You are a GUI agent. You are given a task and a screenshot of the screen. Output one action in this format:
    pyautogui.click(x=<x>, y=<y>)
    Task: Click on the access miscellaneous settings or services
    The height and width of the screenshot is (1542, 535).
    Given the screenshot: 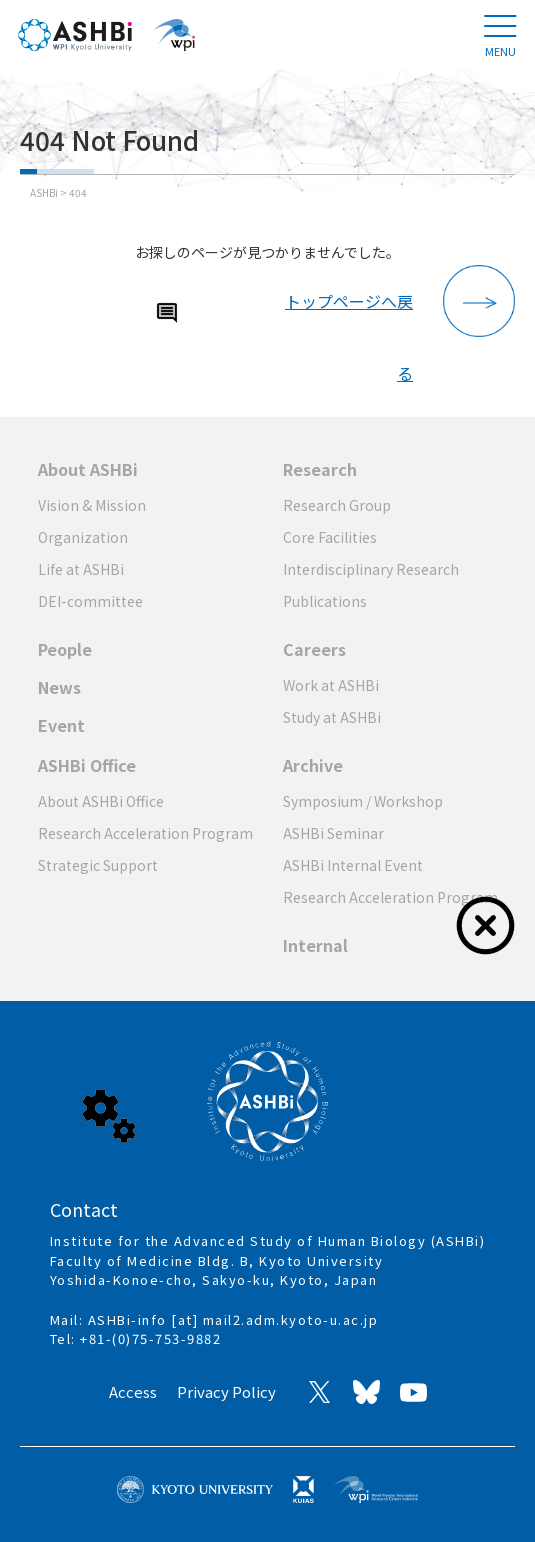 What is the action you would take?
    pyautogui.click(x=109, y=1116)
    